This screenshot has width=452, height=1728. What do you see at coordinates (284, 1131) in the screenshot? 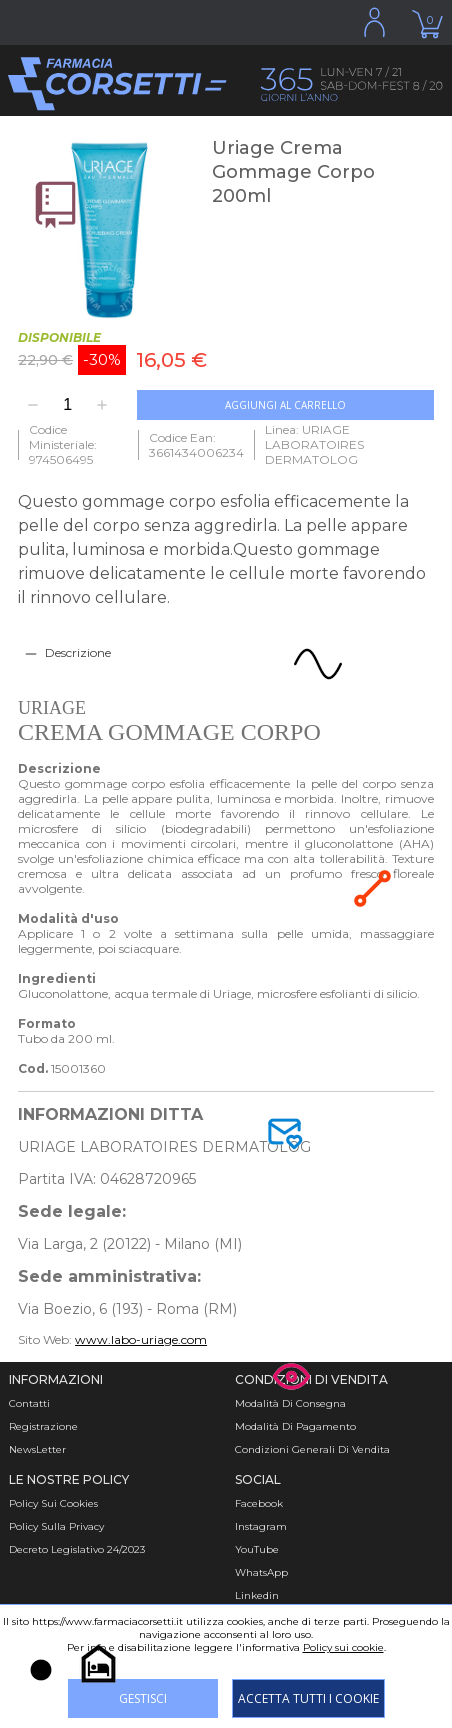
I see `view favorite or loved emails` at bounding box center [284, 1131].